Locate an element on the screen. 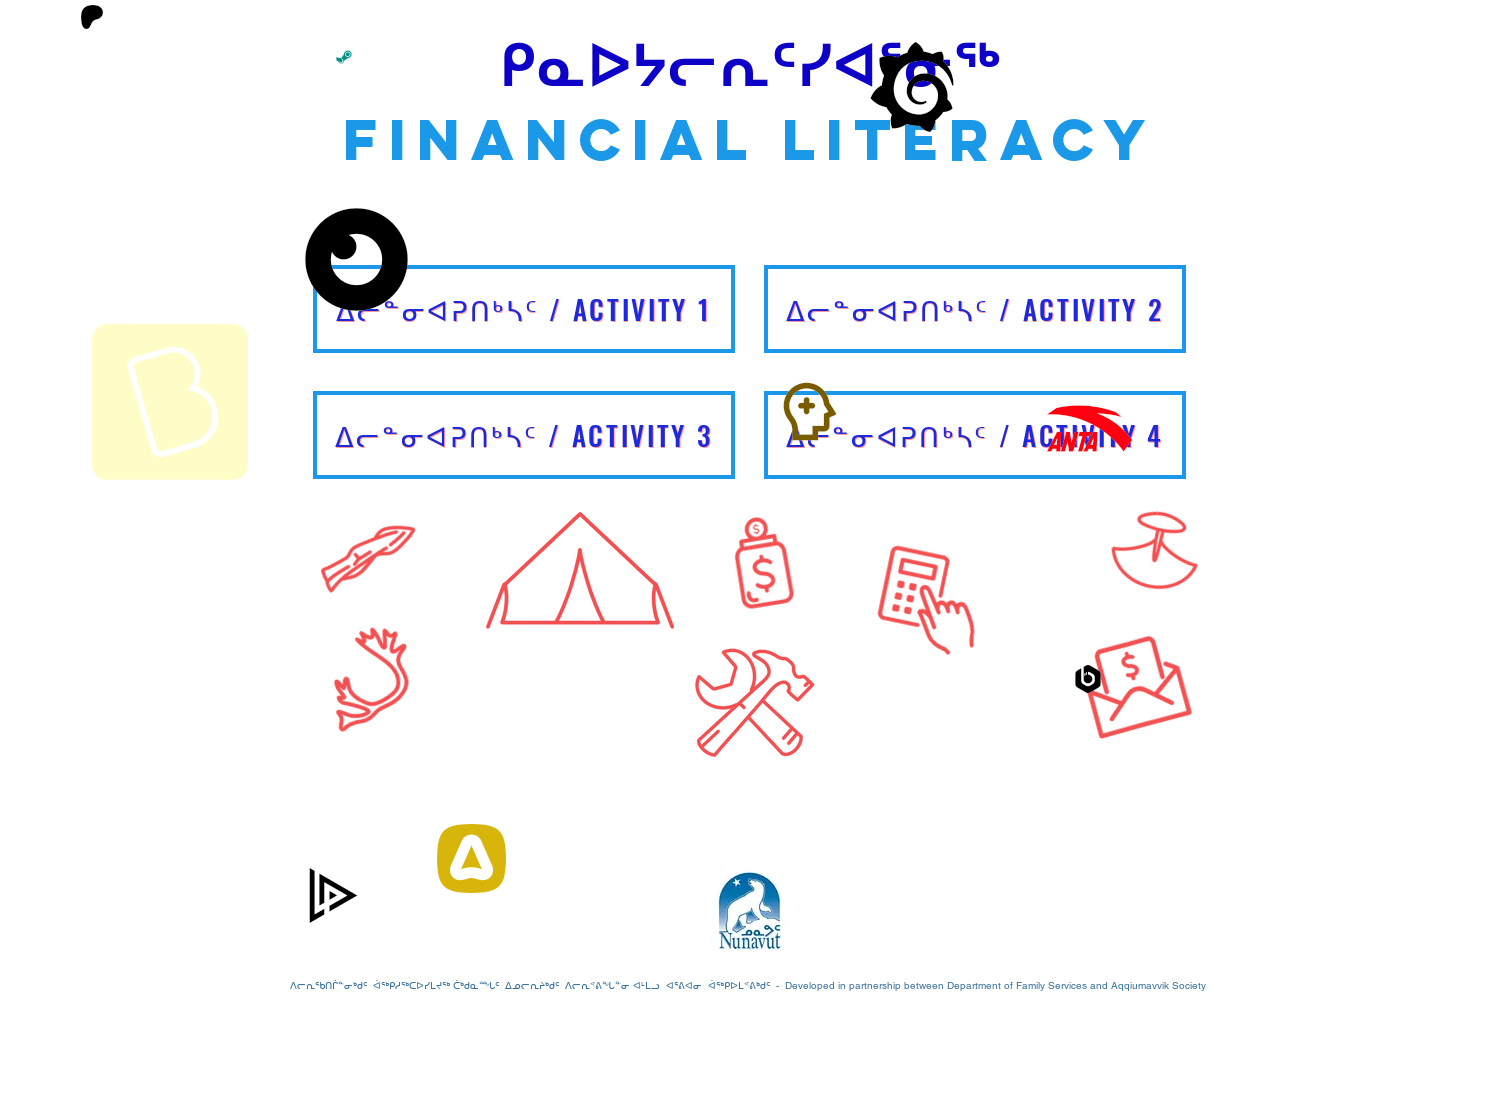 This screenshot has width=1500, height=1100. open lapce code editor is located at coordinates (333, 895).